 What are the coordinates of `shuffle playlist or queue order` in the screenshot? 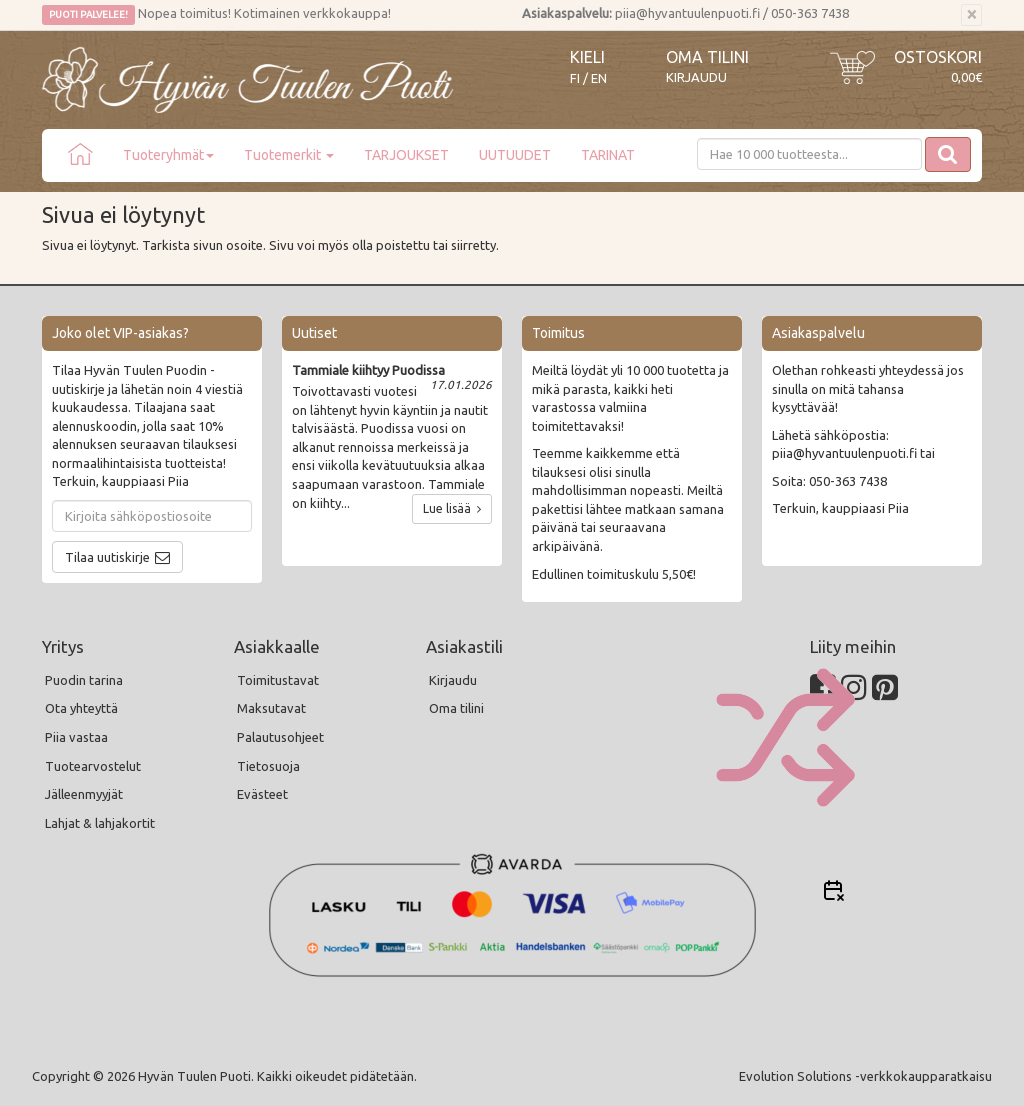 It's located at (785, 737).